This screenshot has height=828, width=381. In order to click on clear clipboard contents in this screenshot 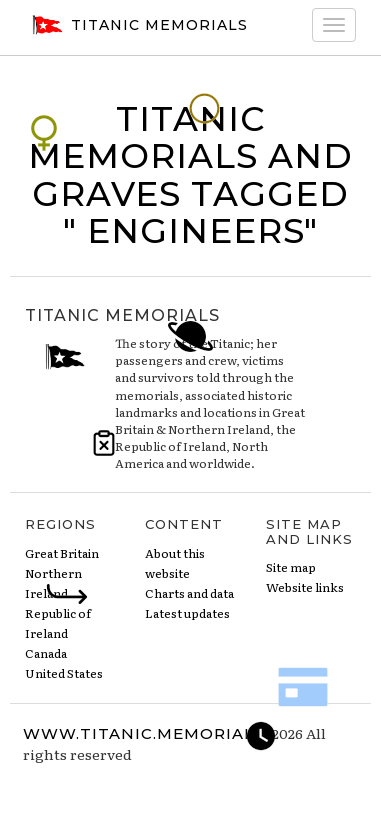, I will do `click(104, 443)`.